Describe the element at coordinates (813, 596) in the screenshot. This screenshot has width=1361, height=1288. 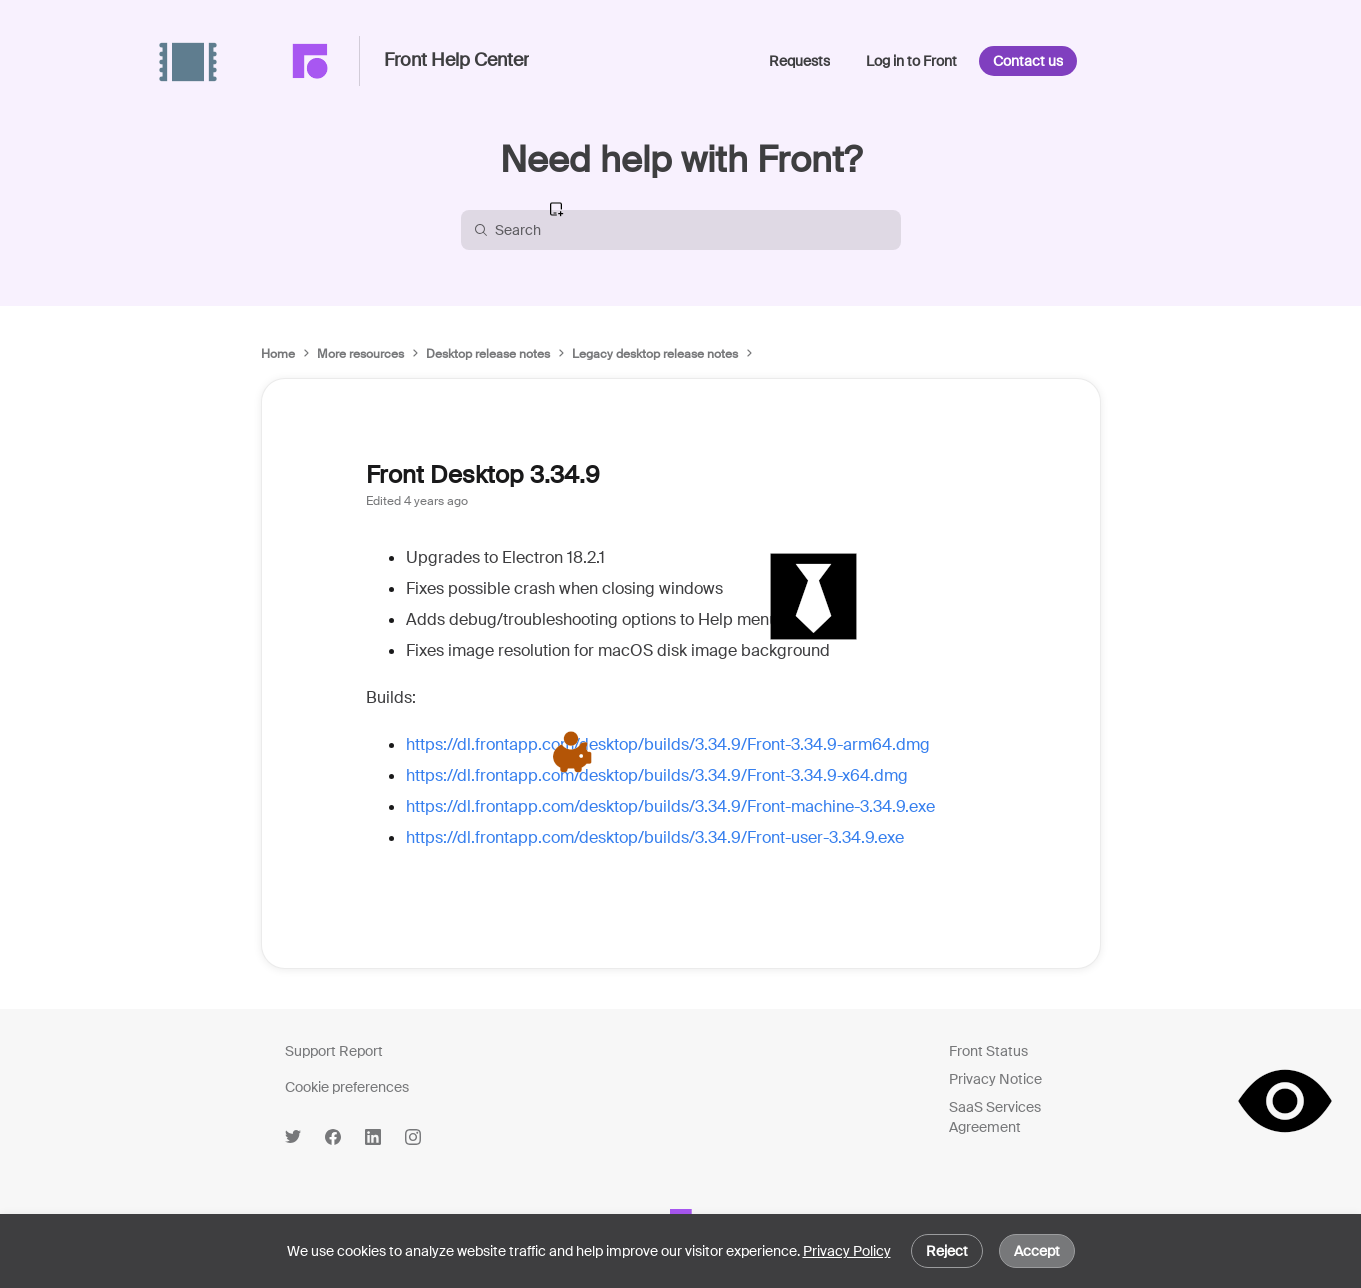
I see `black tie formal wear or dress code indicator` at that location.